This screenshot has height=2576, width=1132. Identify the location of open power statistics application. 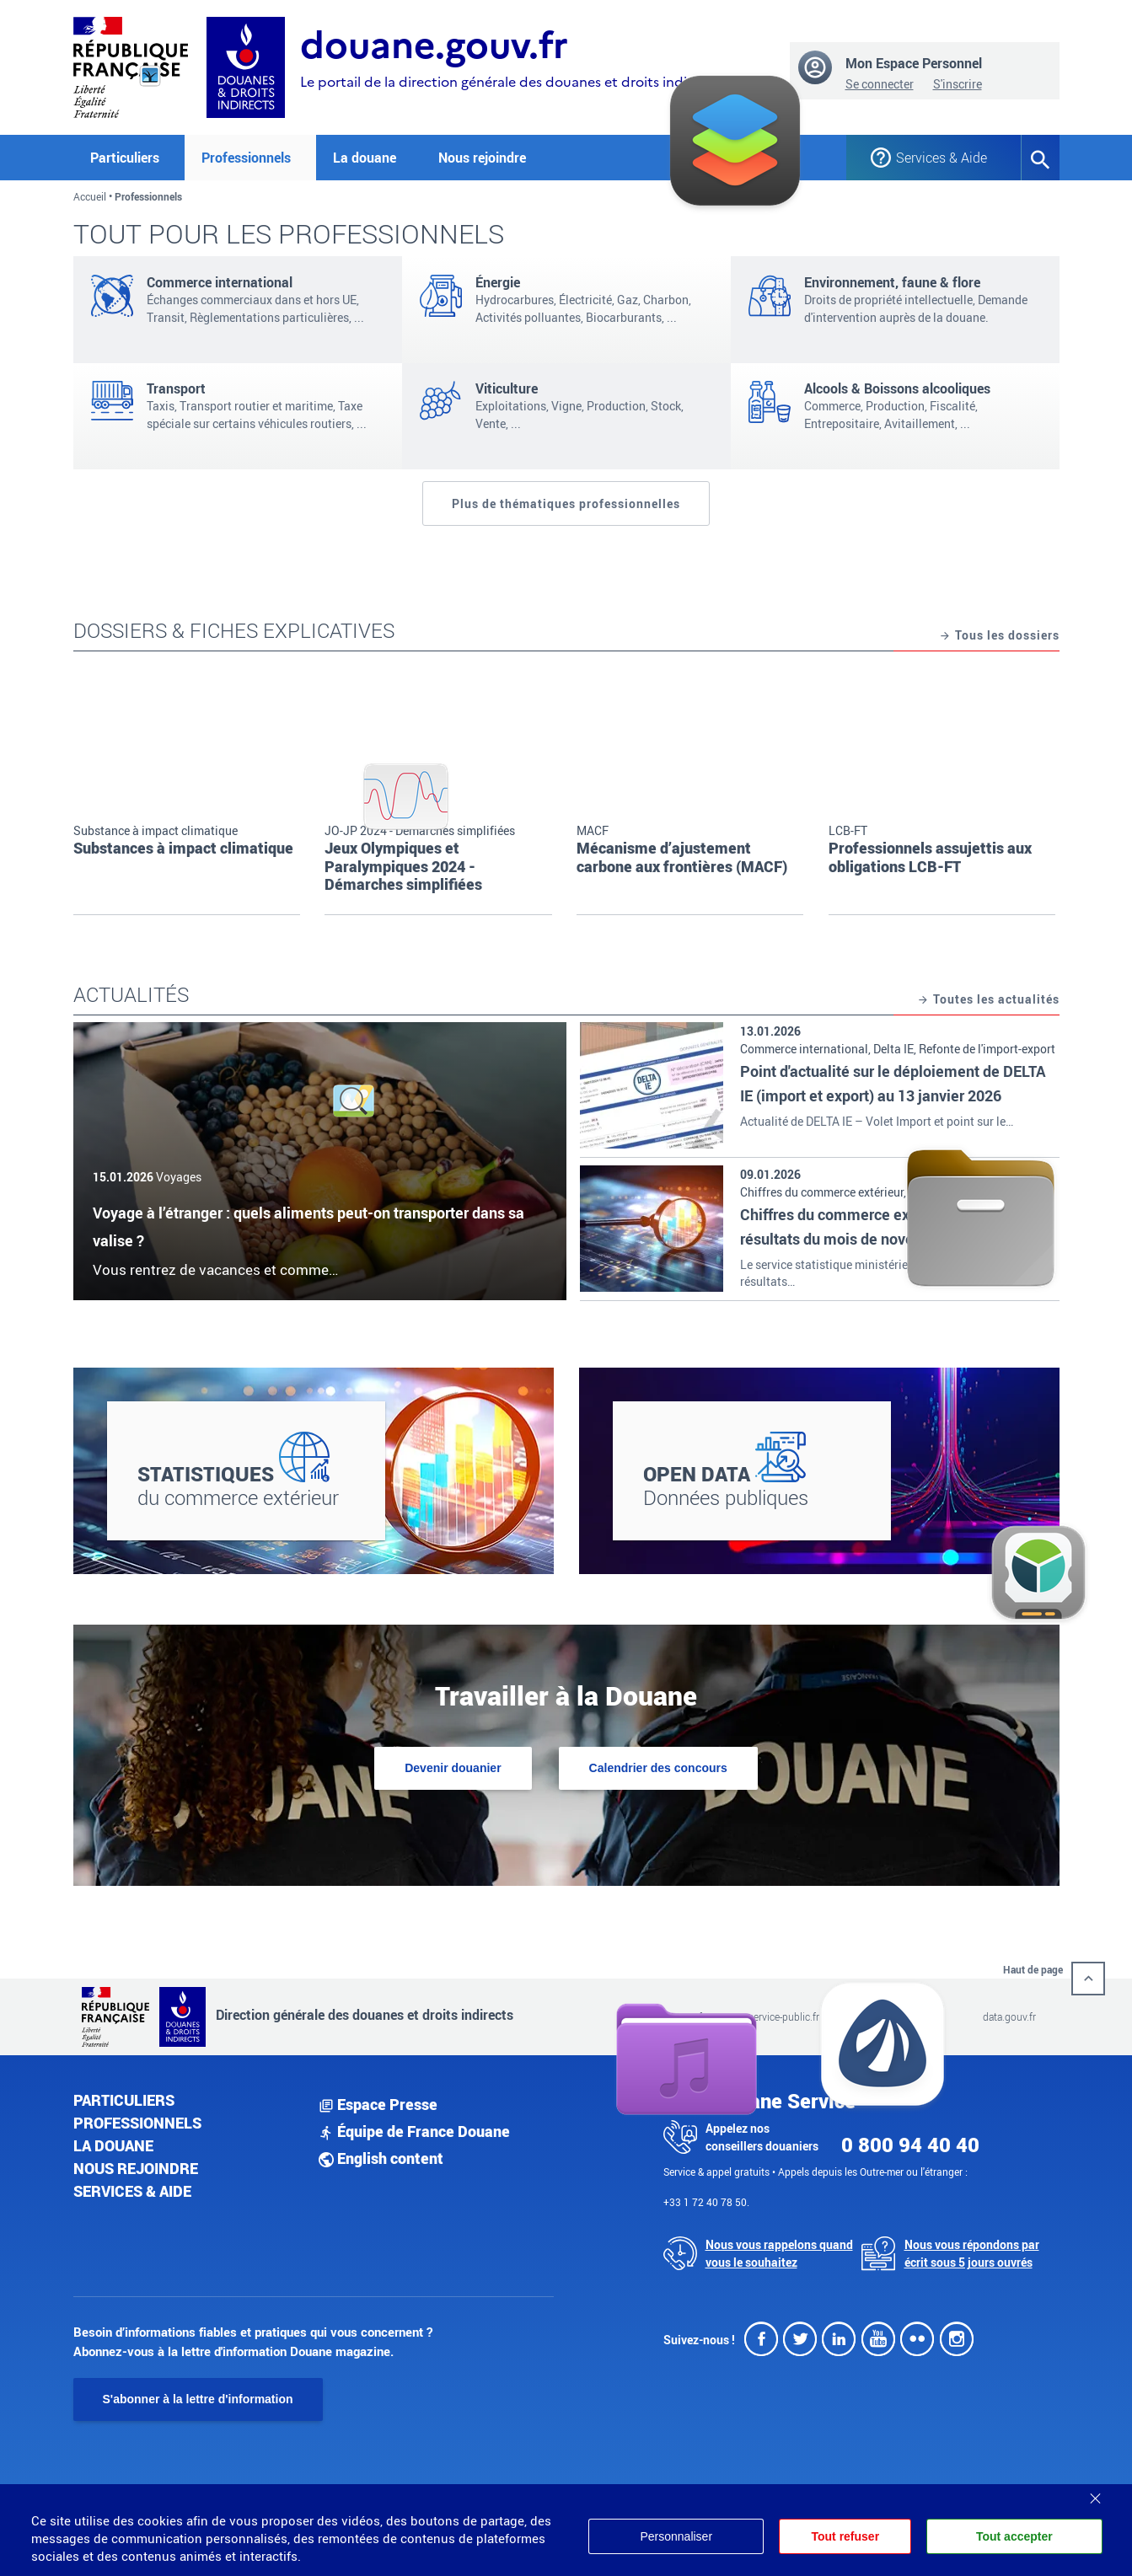
(405, 796).